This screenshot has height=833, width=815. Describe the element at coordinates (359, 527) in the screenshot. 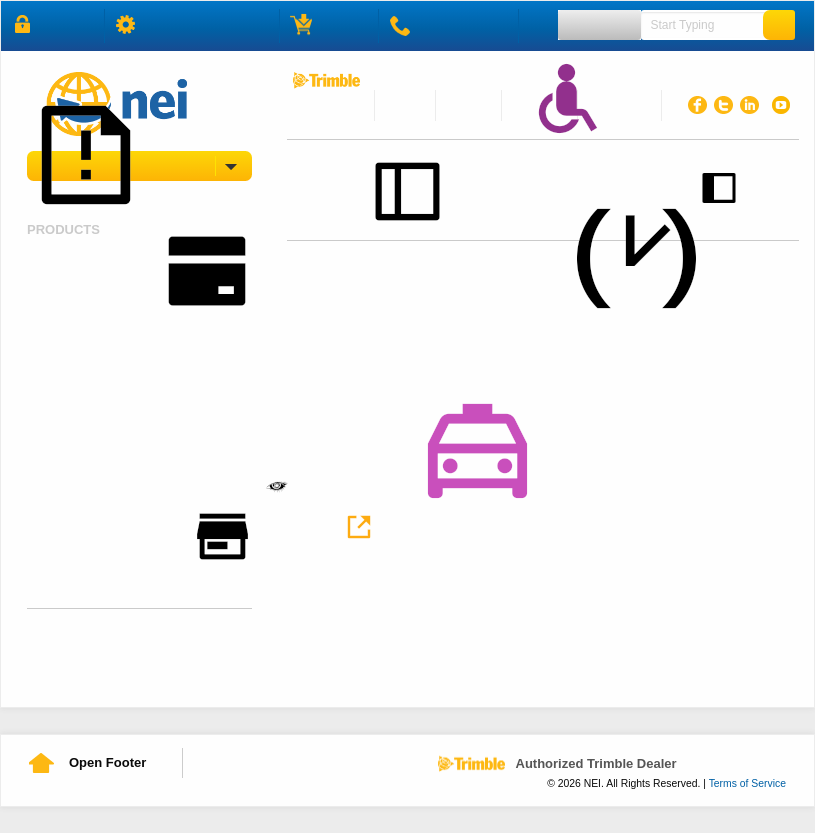

I see `open link in a new window or tab` at that location.